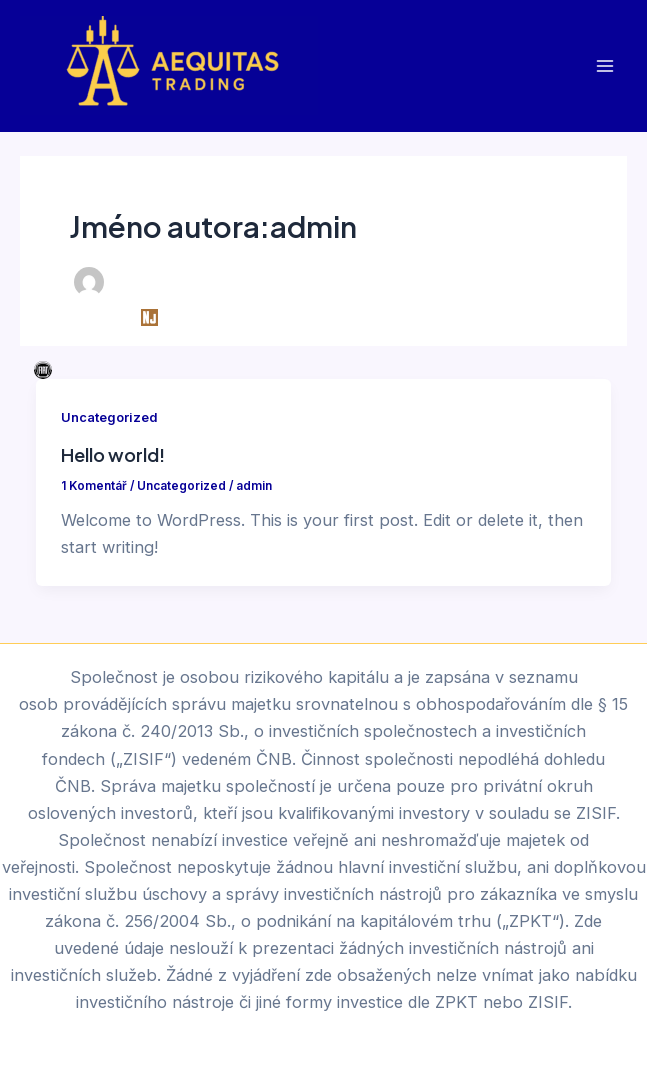 This screenshot has width=647, height=1075. What do you see at coordinates (43, 370) in the screenshot?
I see `fiat brand or vehicle identification` at bounding box center [43, 370].